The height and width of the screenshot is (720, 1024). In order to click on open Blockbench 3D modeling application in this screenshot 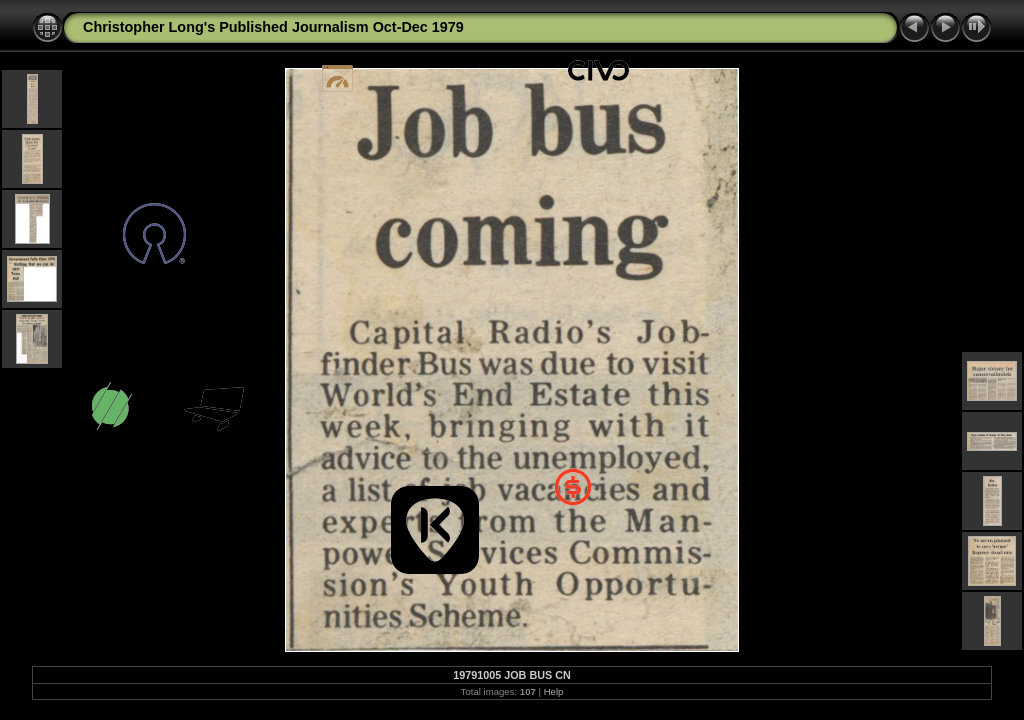, I will do `click(214, 409)`.